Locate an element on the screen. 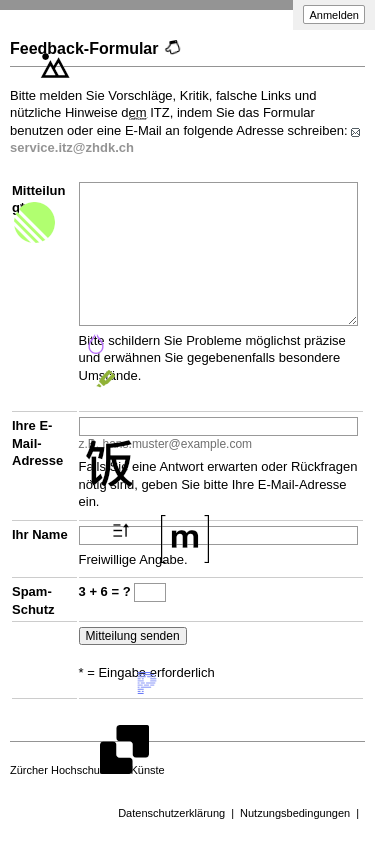 This screenshot has height=847, width=375. sort items in ascending order is located at coordinates (120, 530).